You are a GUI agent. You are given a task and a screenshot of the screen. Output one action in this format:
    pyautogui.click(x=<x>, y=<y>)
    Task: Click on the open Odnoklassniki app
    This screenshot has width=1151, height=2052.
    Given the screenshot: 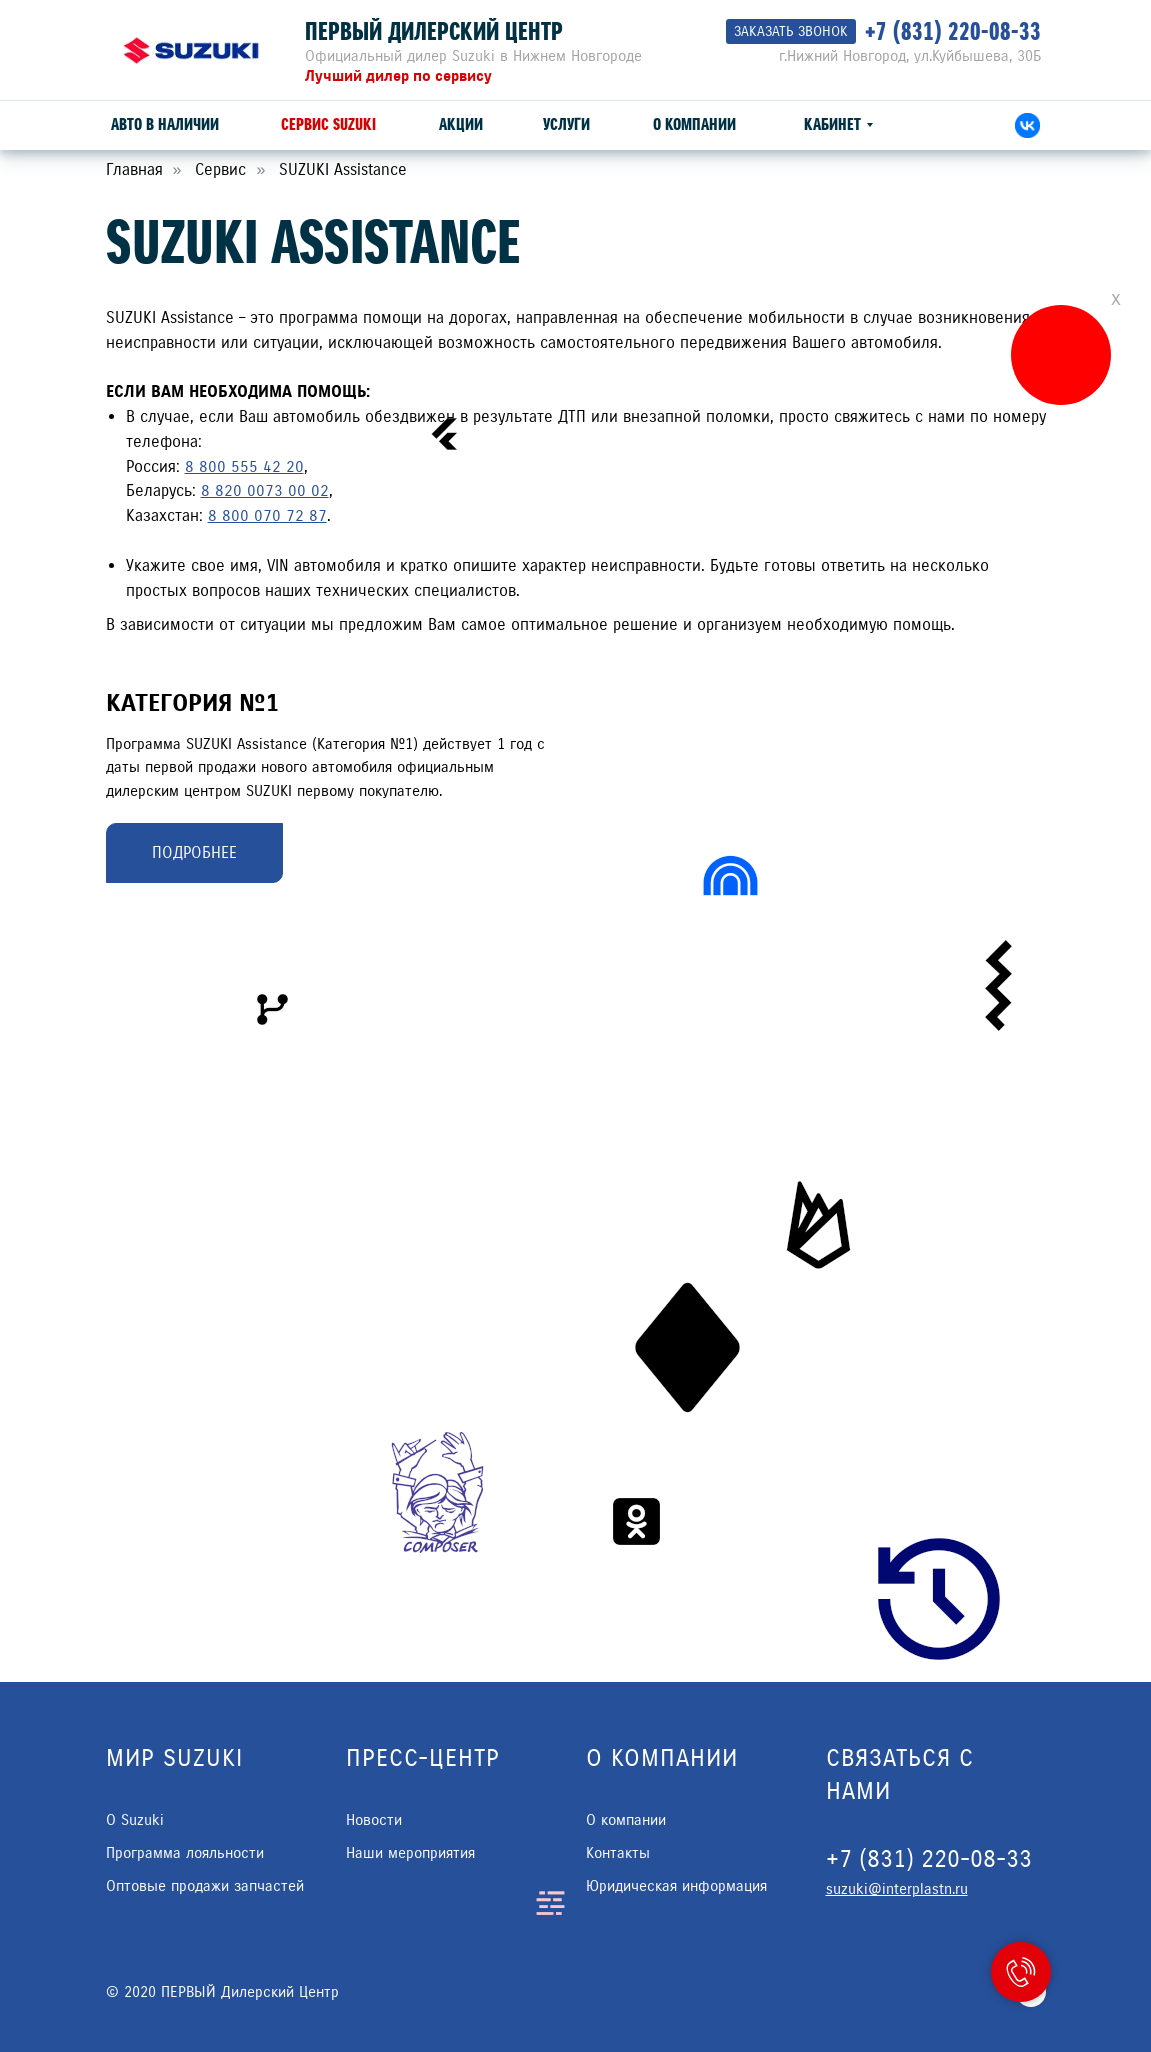 What is the action you would take?
    pyautogui.click(x=636, y=1521)
    